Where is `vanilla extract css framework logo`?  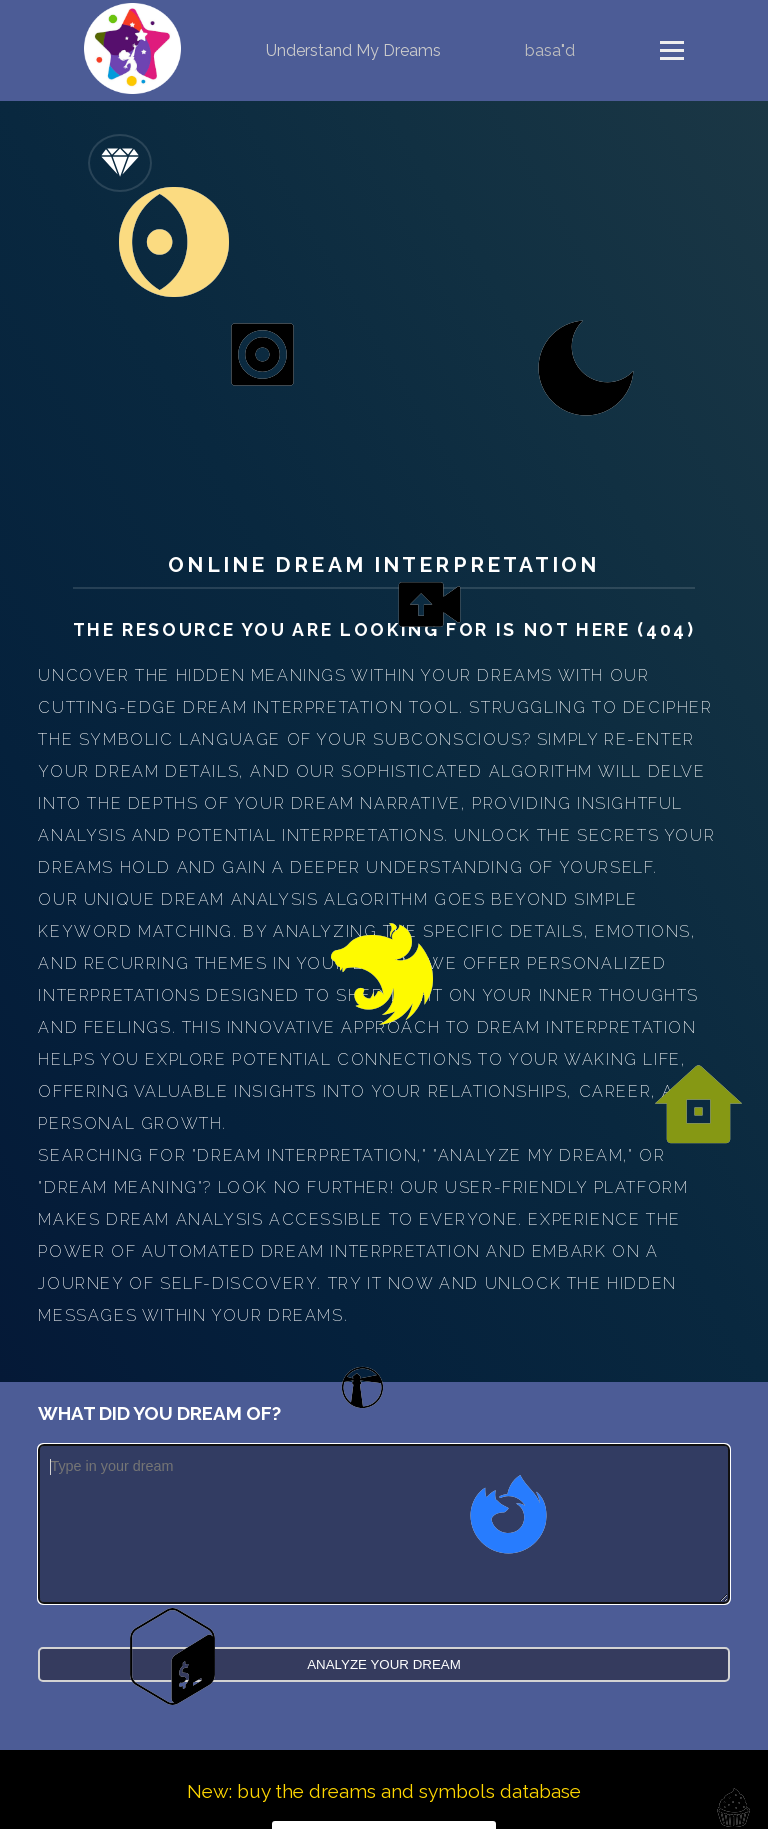
vanilla extract css framework logo is located at coordinates (733, 1807).